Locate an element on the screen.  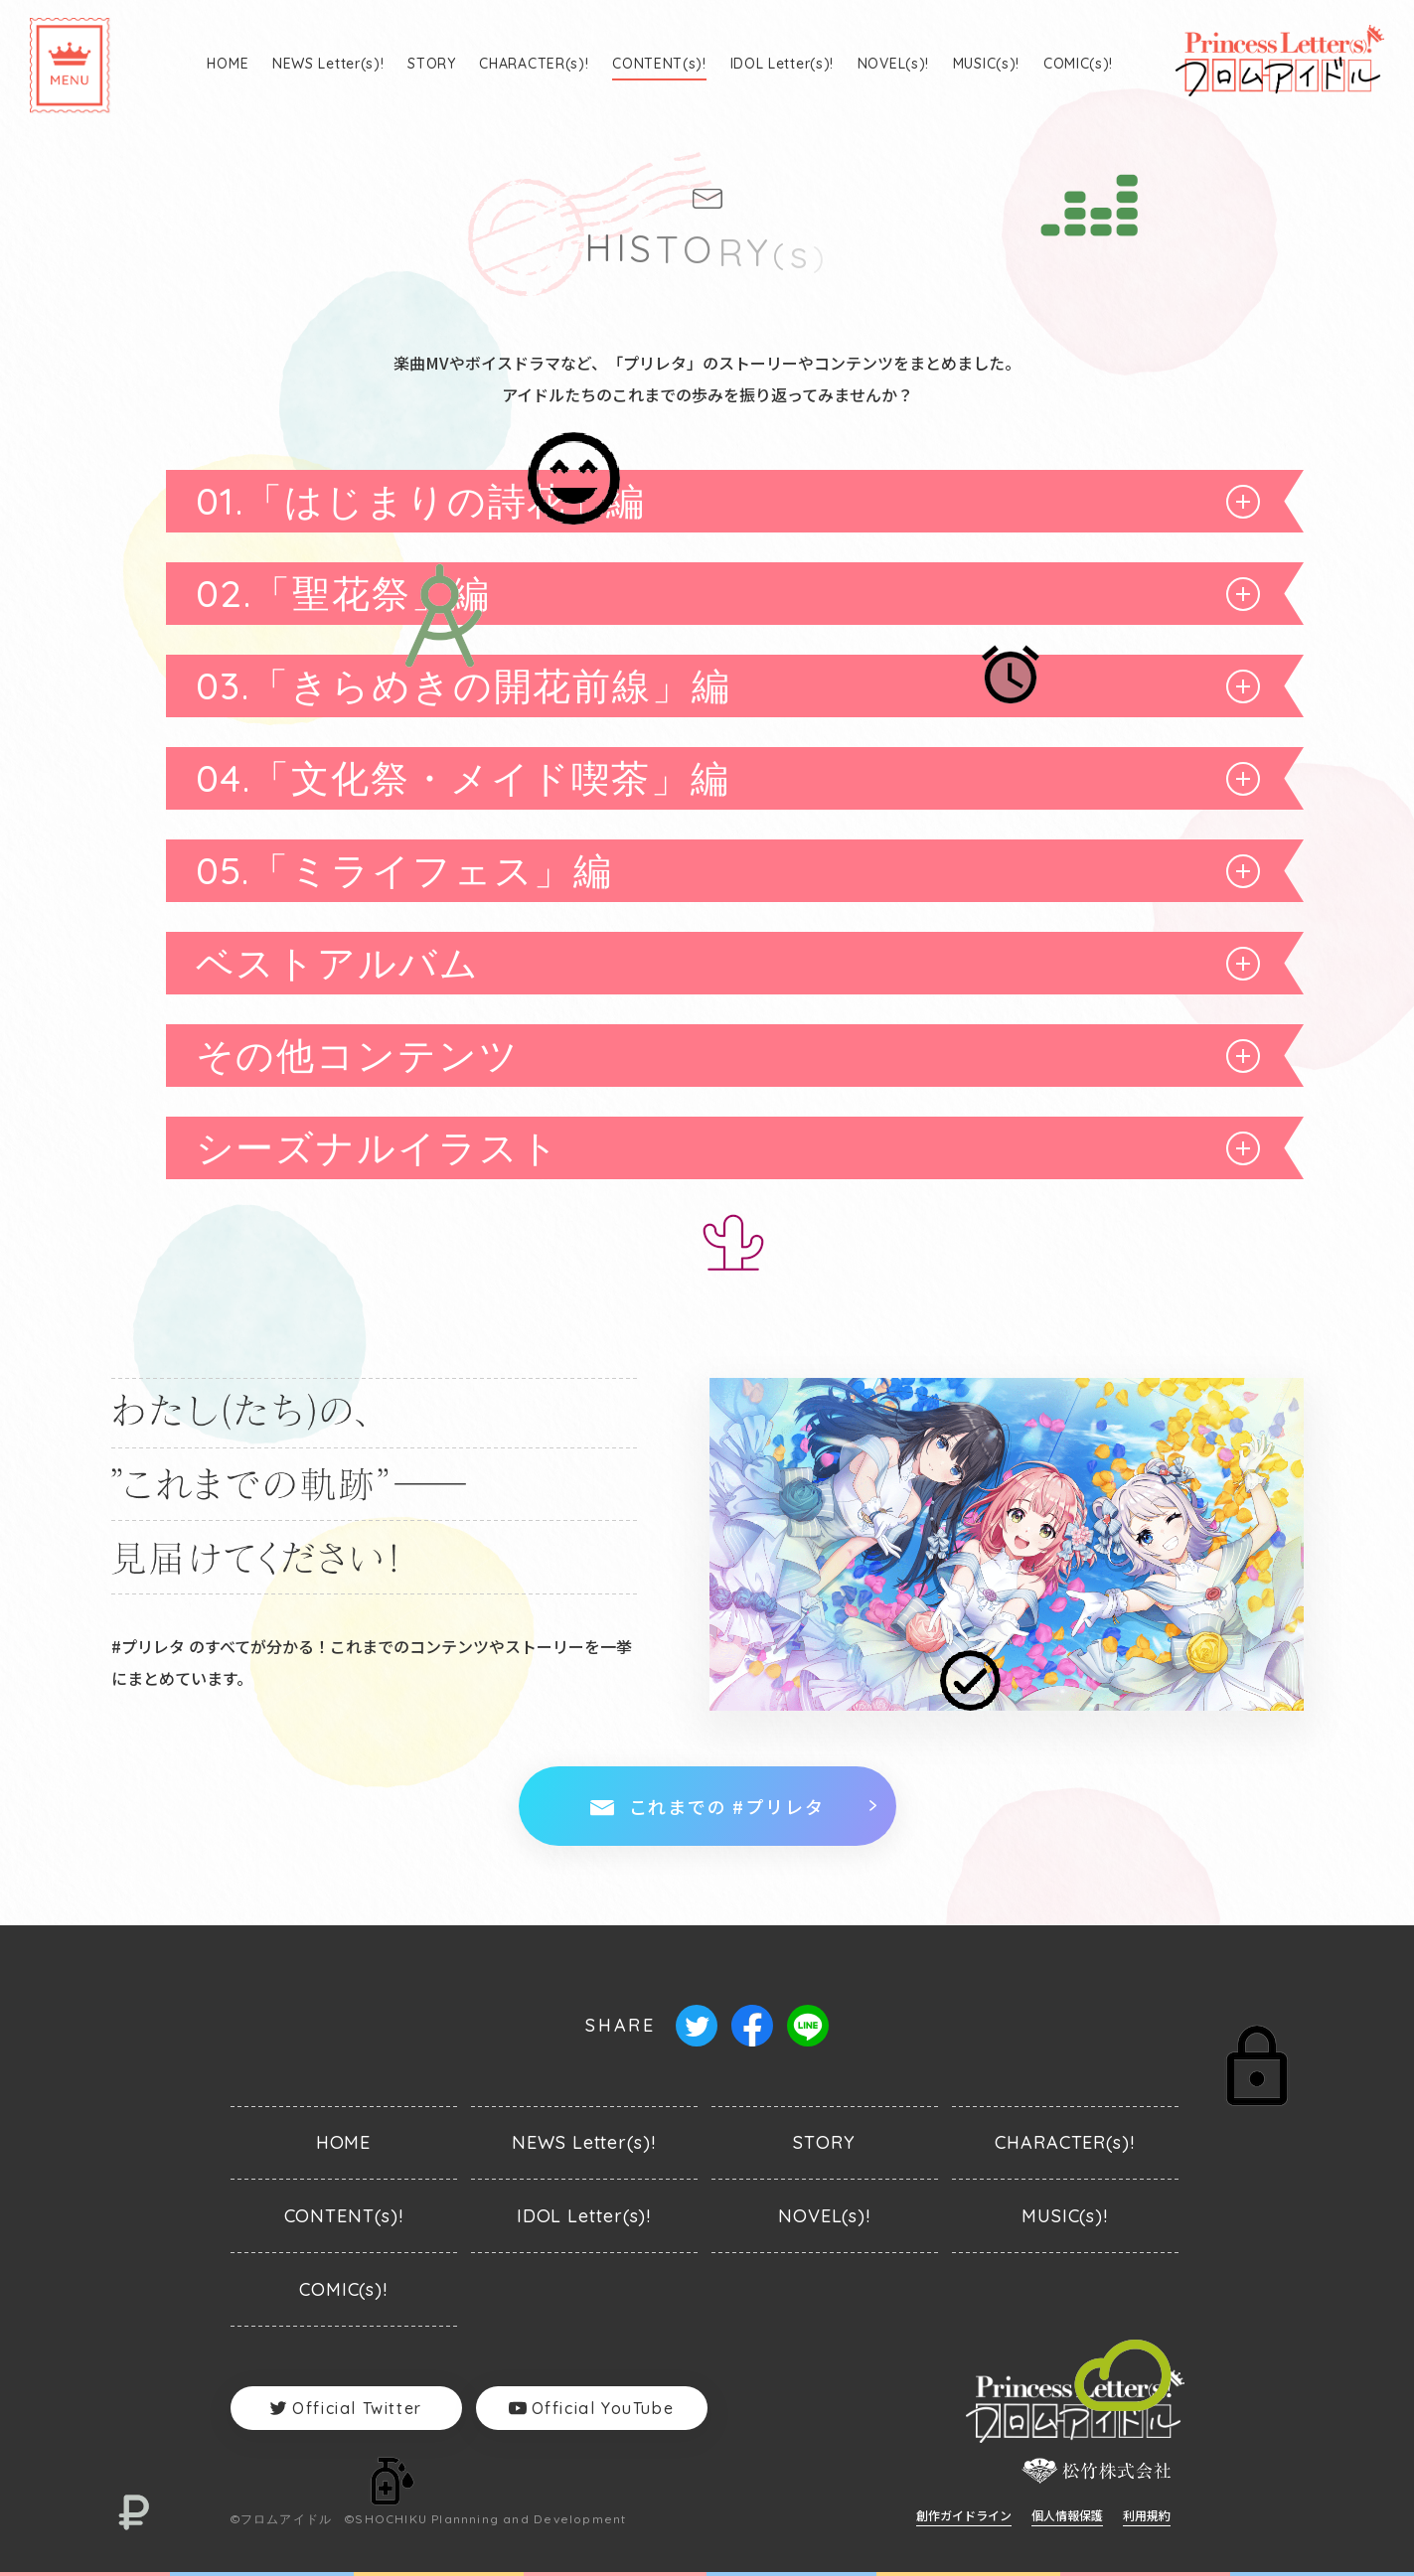
indicates task or action completed successfully is located at coordinates (970, 1680).